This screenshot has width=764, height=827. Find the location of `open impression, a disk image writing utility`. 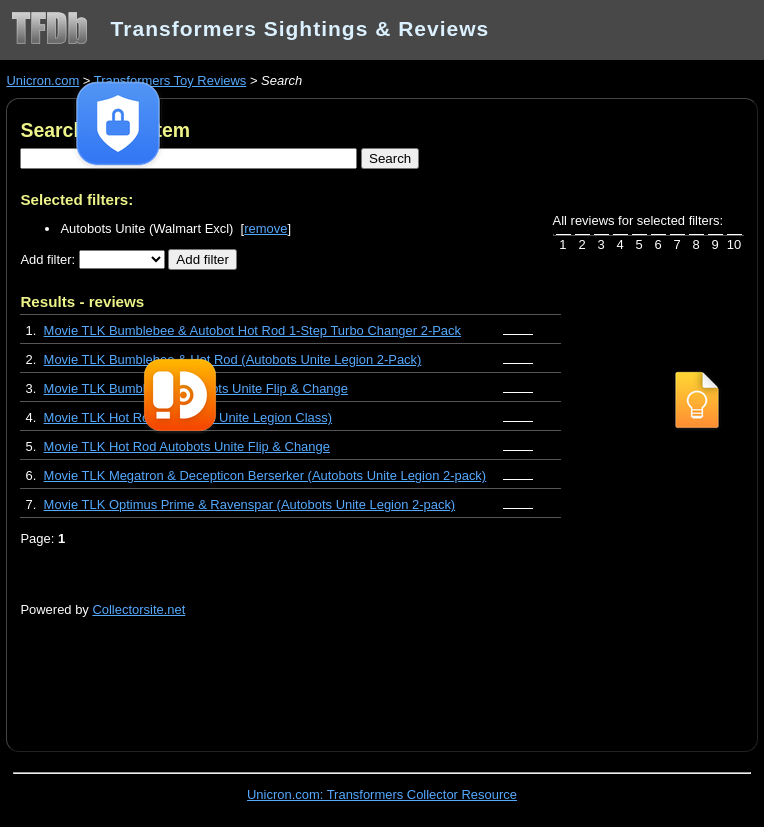

open impression, a disk image writing utility is located at coordinates (180, 395).